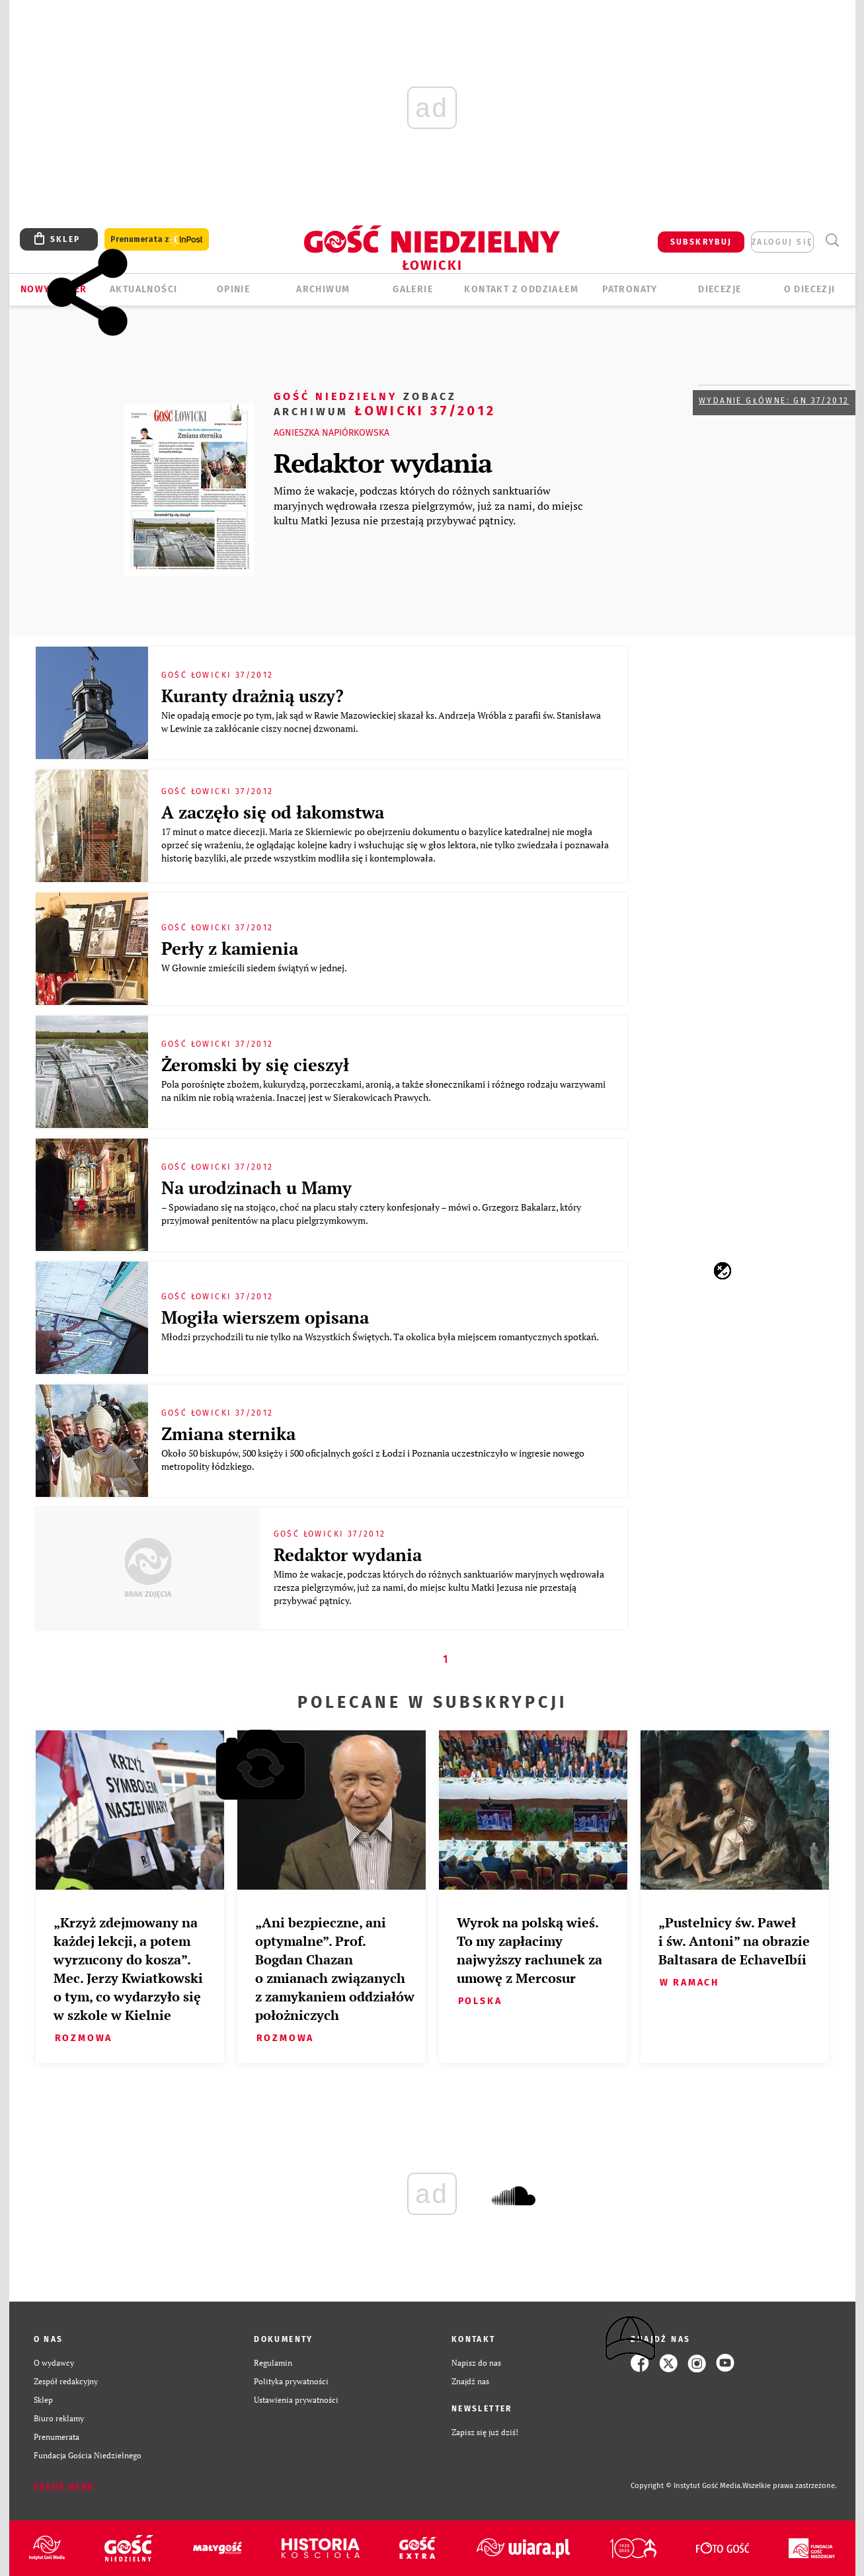 The image size is (864, 2576). I want to click on switch between front and rear camera, so click(260, 1765).